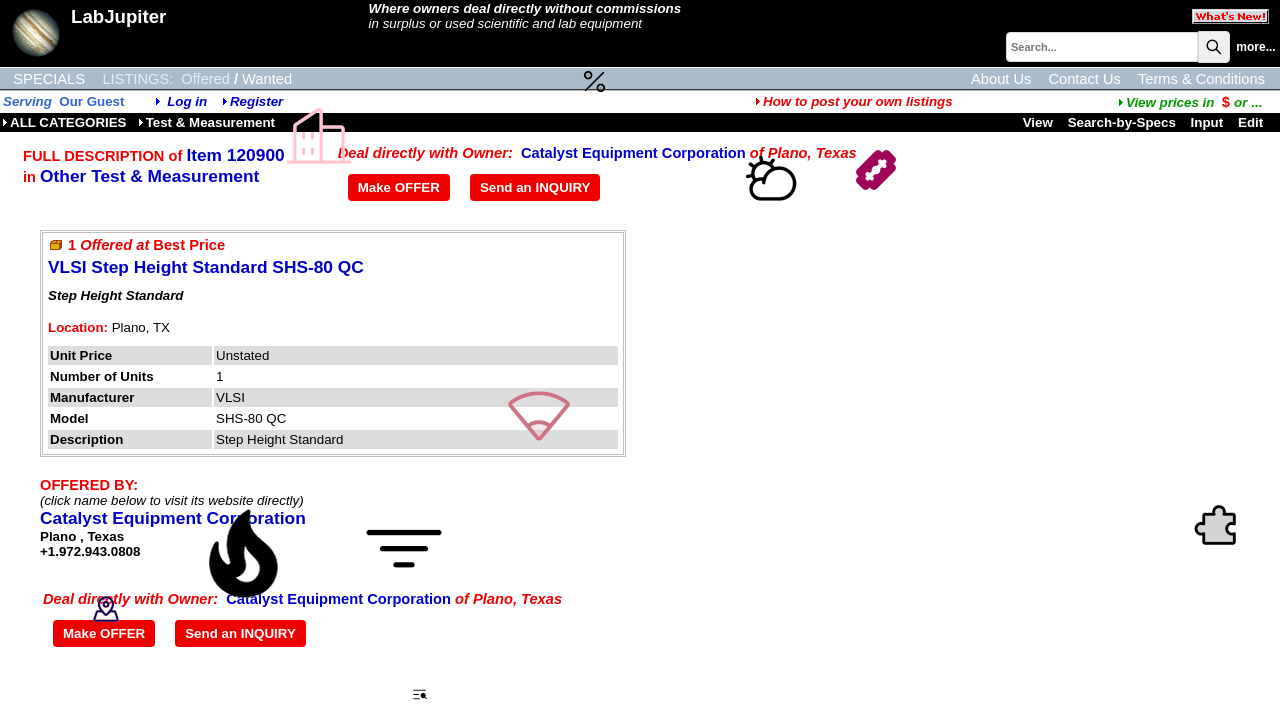 The height and width of the screenshot is (720, 1280). I want to click on search within a list or document, so click(419, 694).